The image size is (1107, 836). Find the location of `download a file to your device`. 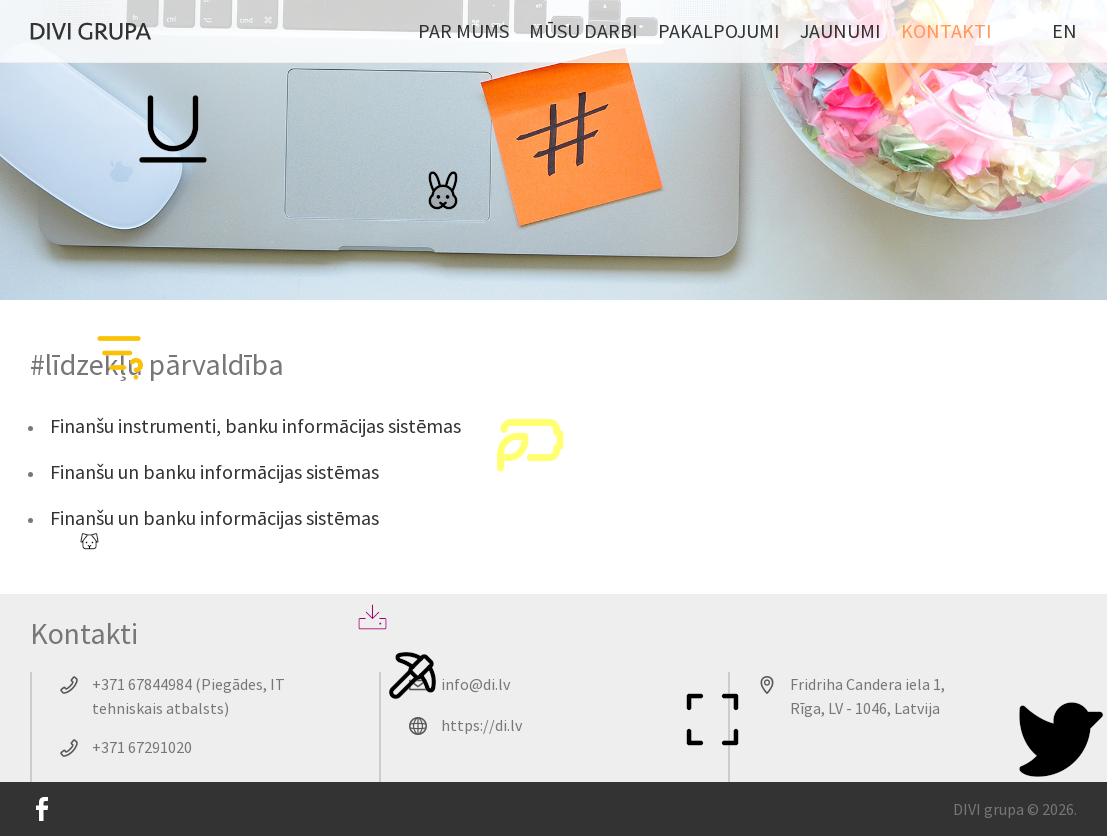

download a file to your device is located at coordinates (372, 618).